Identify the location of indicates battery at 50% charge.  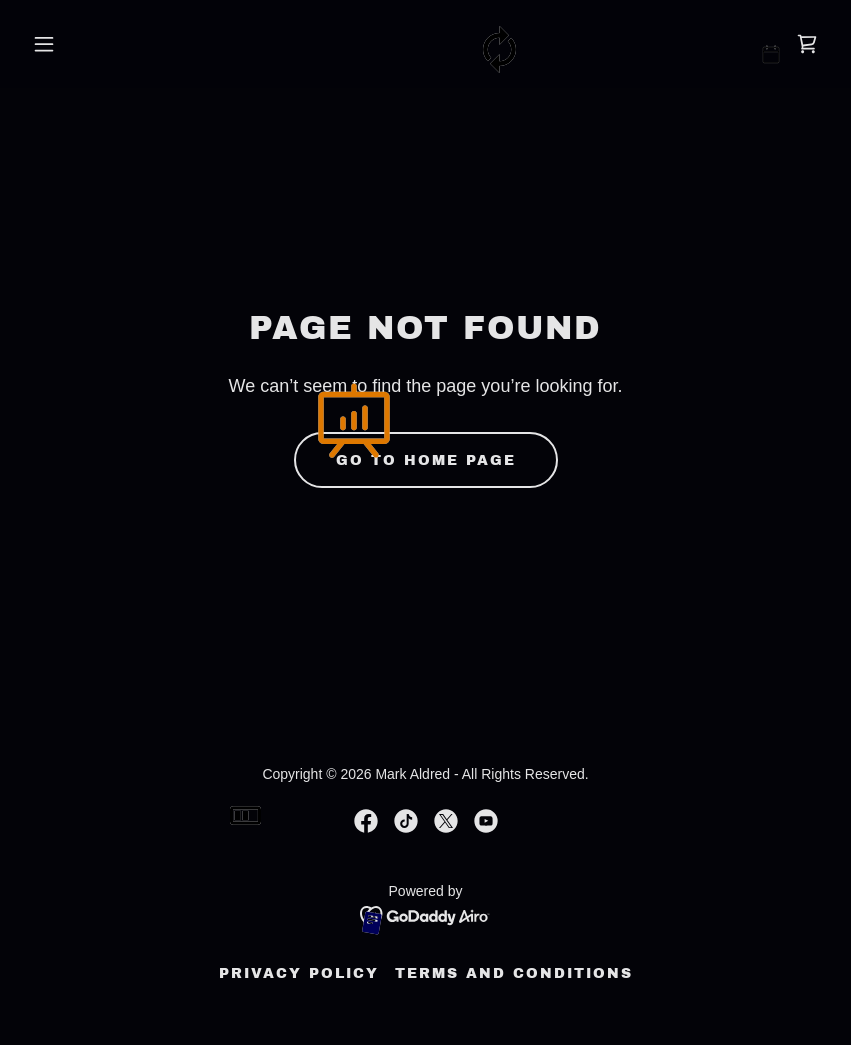
(245, 815).